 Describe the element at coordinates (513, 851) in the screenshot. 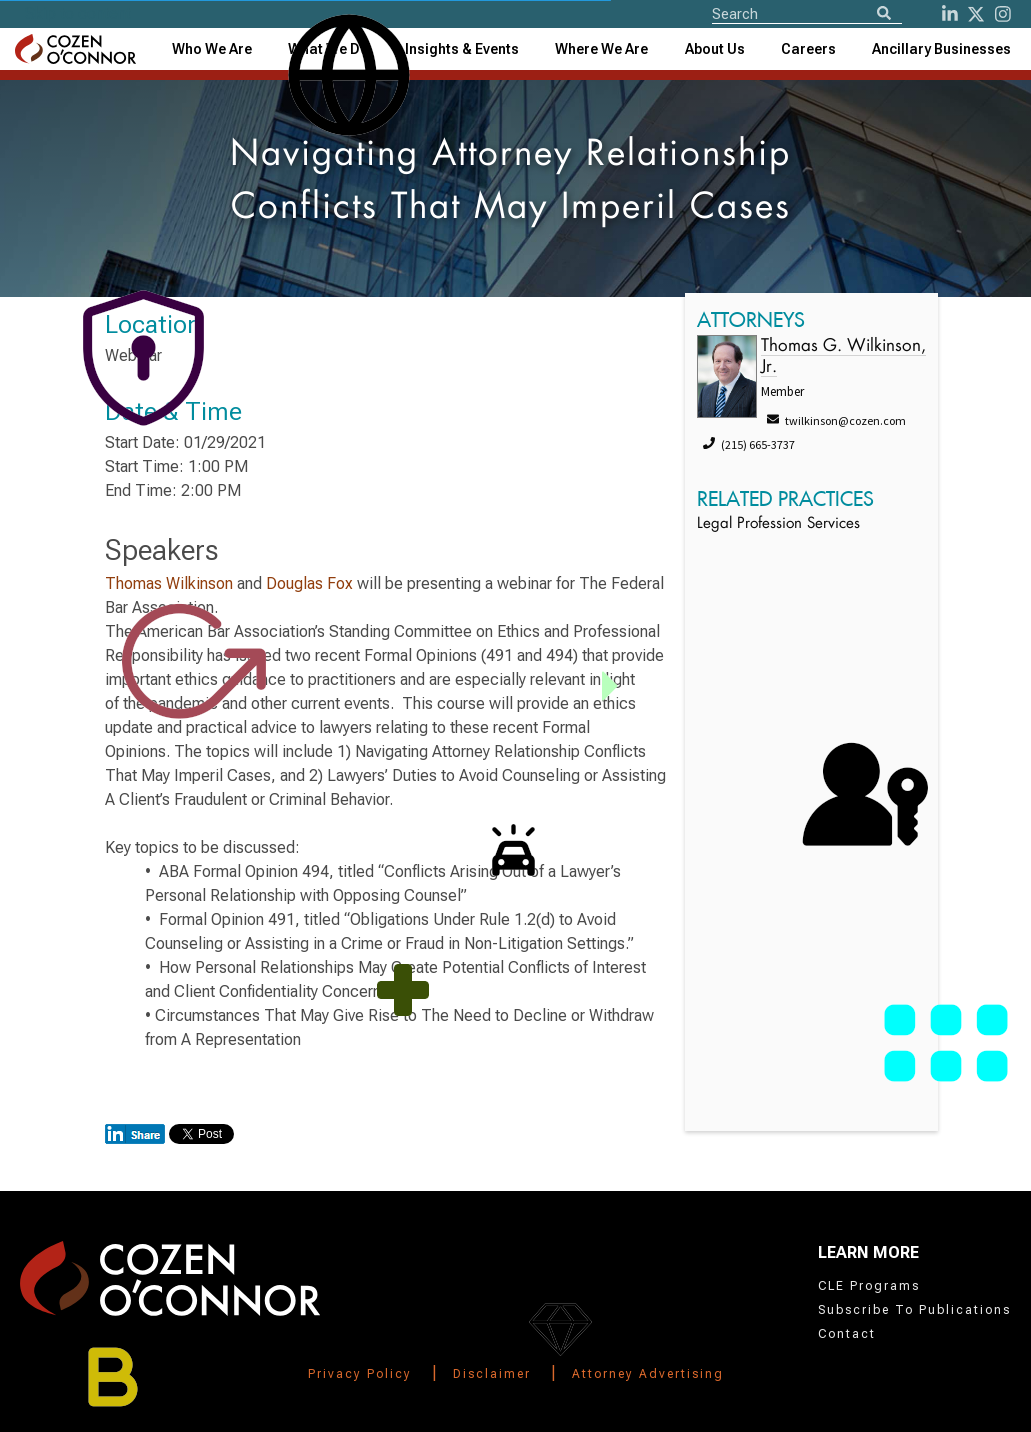

I see `indicates vehicle is currently active or running` at that location.